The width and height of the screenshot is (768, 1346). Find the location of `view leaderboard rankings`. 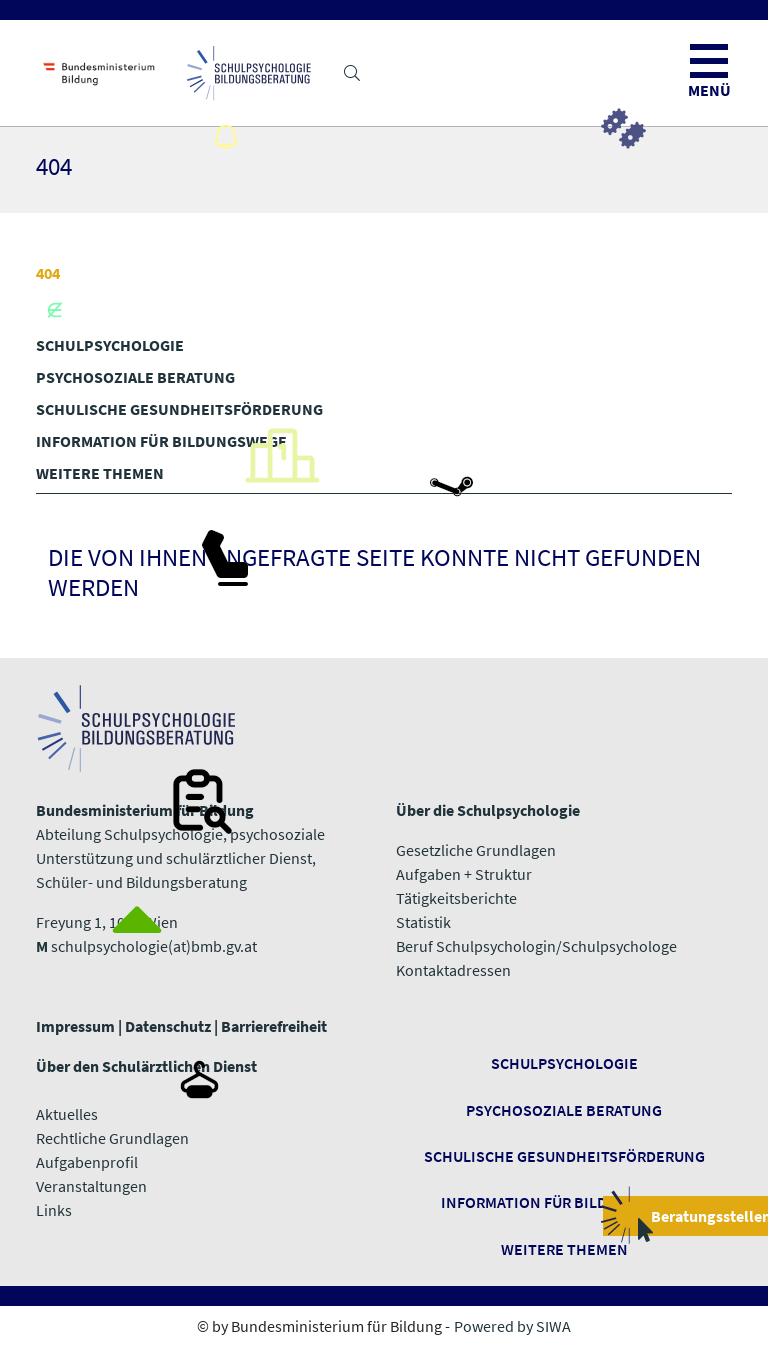

view leaderboard rankings is located at coordinates (282, 455).